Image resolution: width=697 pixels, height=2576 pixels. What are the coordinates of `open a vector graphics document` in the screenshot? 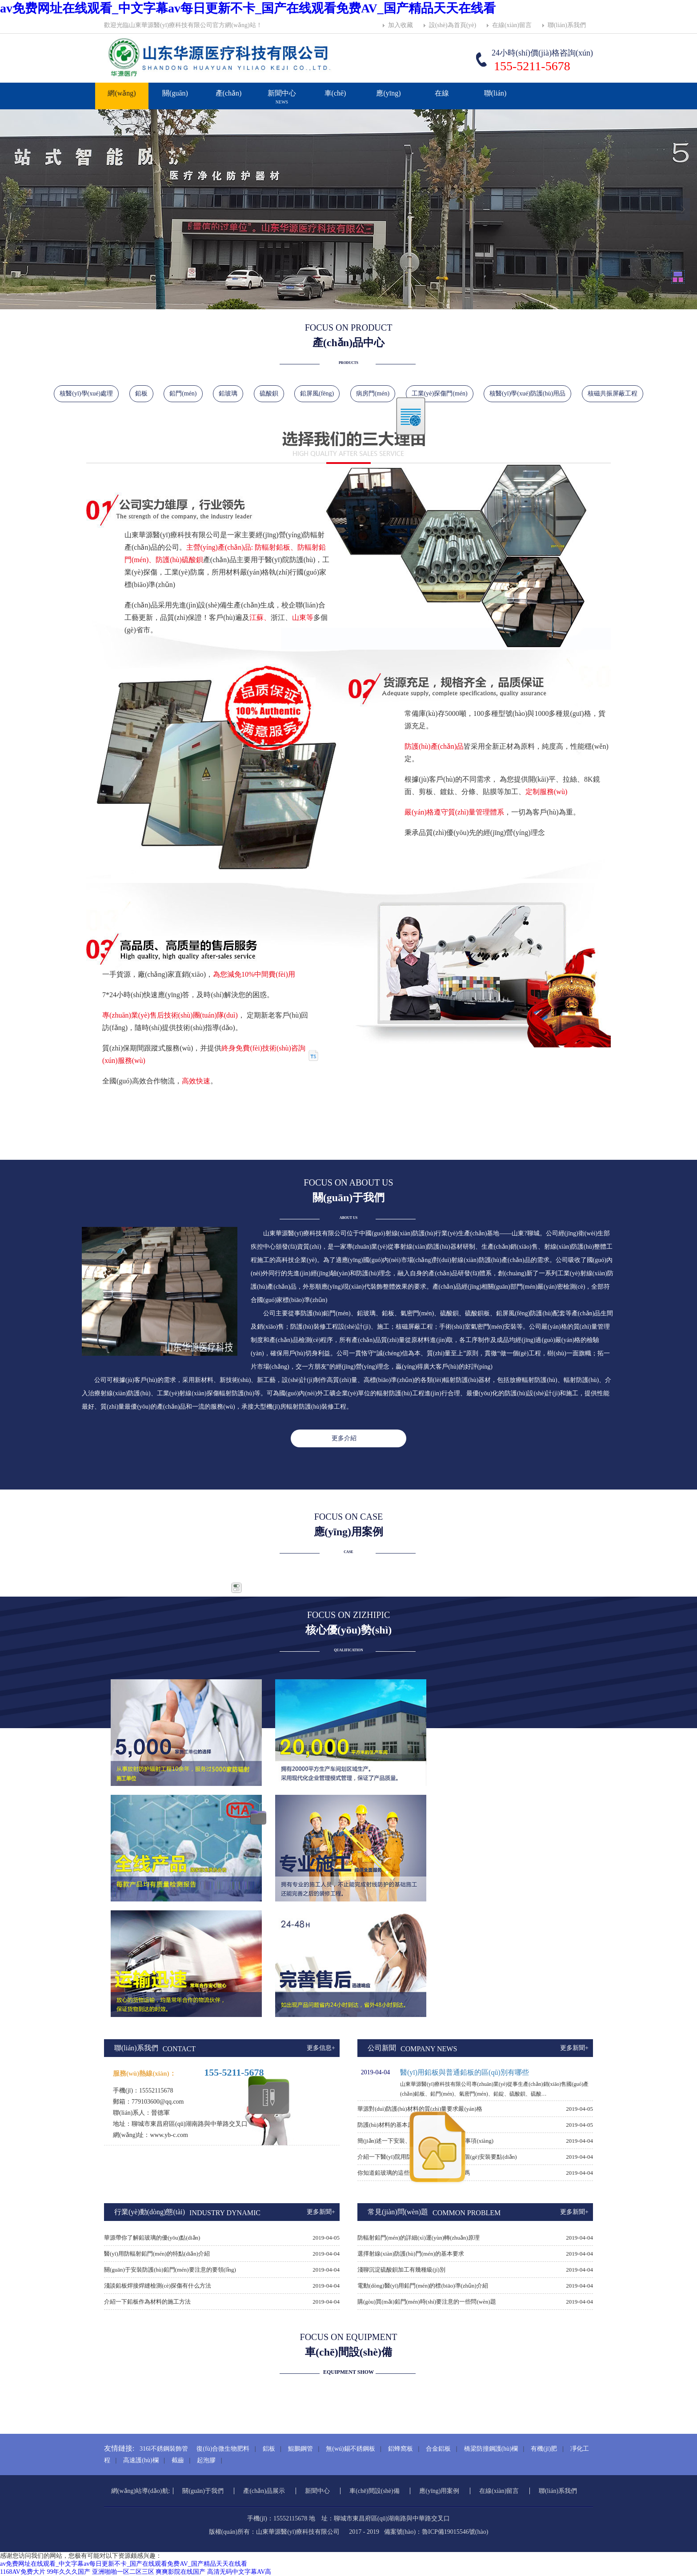 It's located at (437, 2147).